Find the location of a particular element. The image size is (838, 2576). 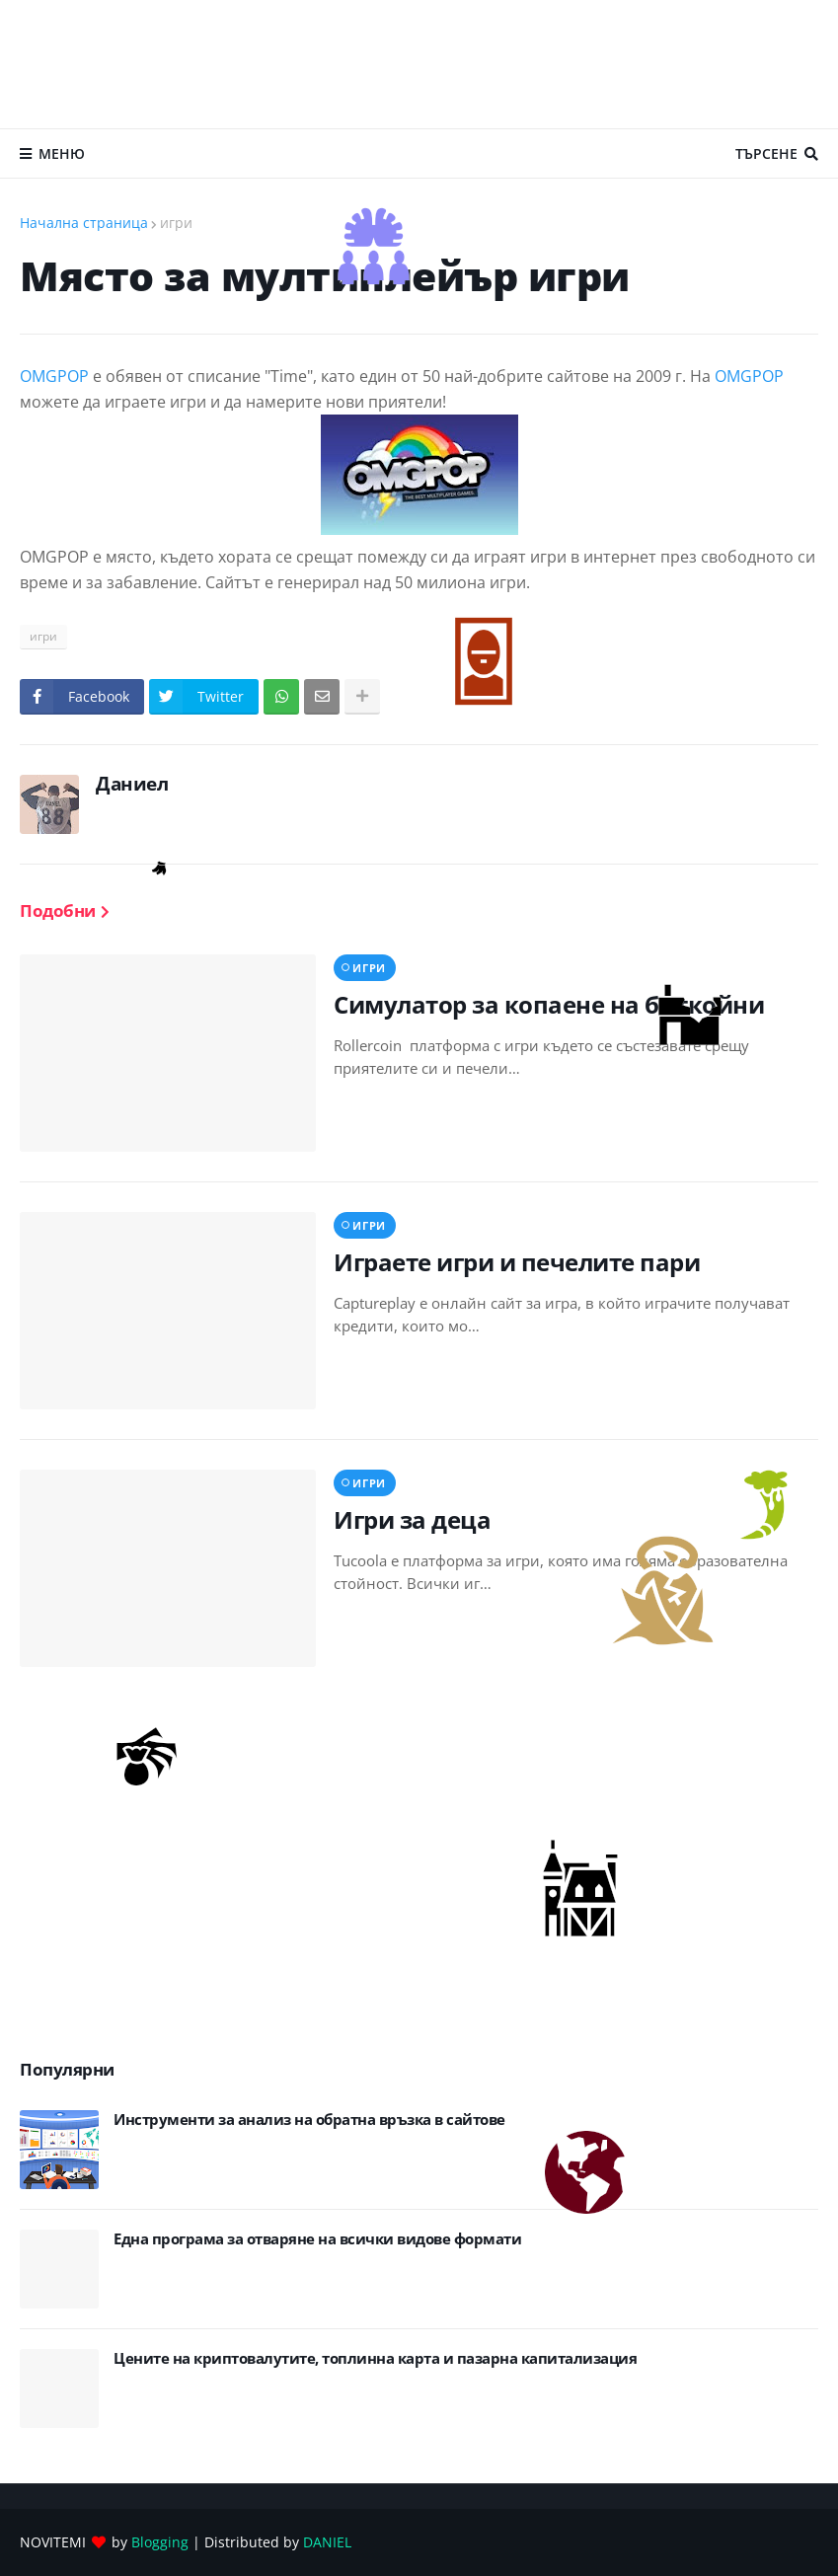

access collaborative brainstorming features is located at coordinates (373, 246).